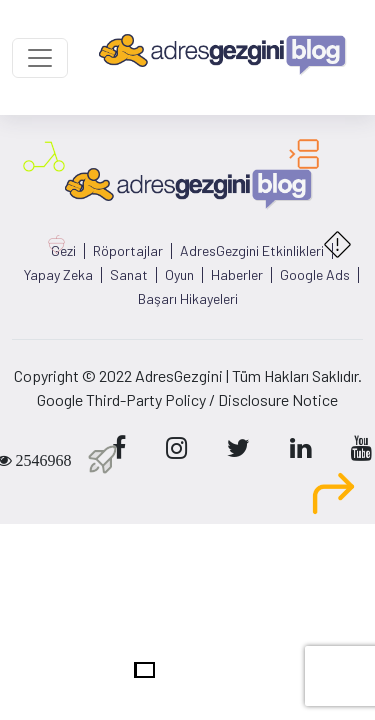  What do you see at coordinates (304, 154) in the screenshot?
I see `insert a new item between existing elements` at bounding box center [304, 154].